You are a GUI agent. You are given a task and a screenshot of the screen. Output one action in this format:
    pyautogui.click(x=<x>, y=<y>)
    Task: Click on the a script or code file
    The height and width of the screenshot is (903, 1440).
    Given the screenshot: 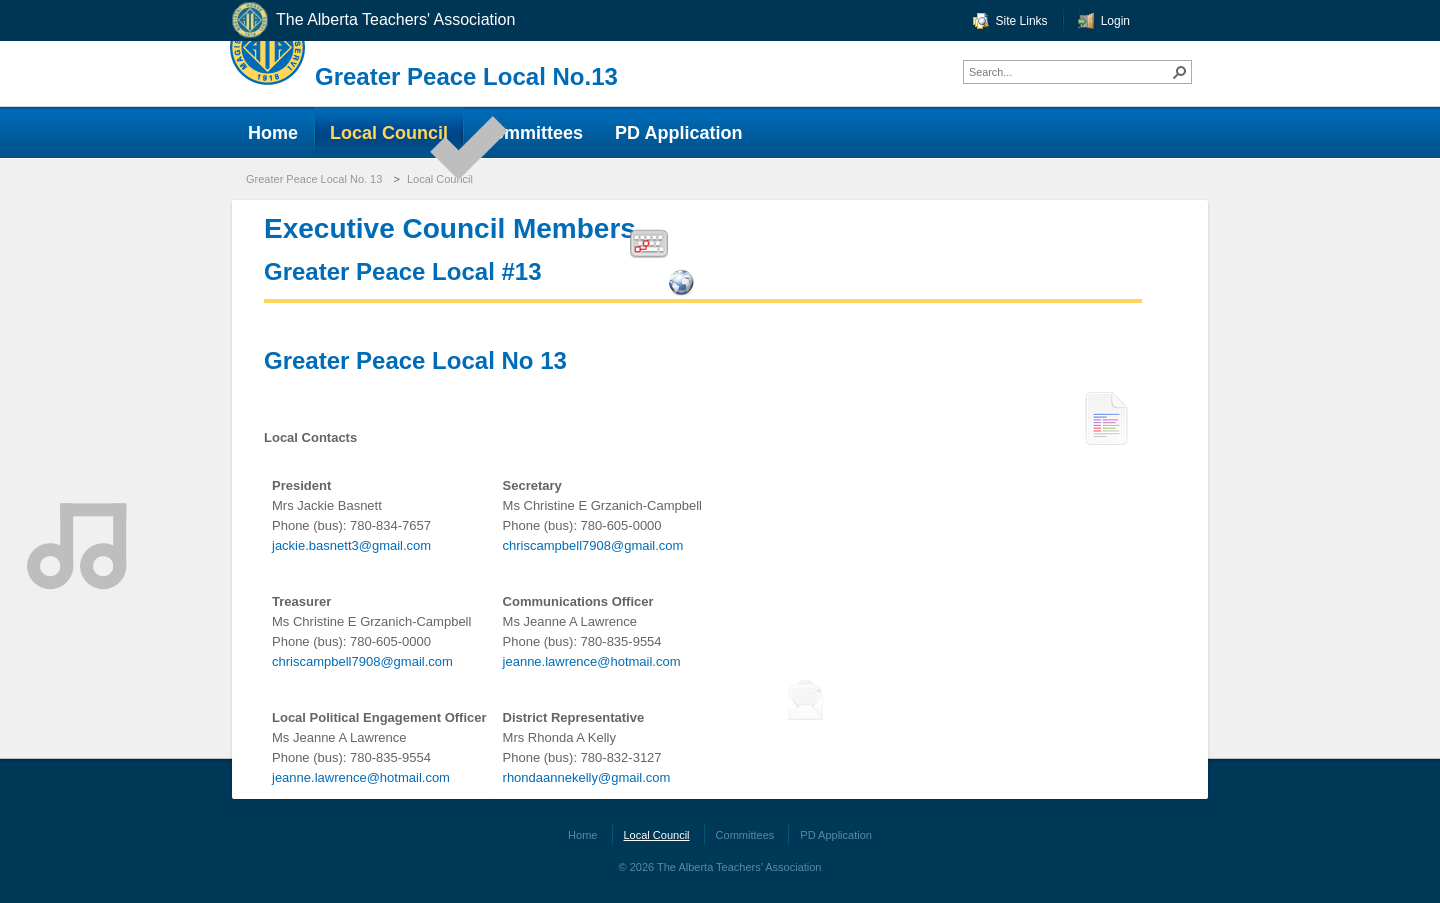 What is the action you would take?
    pyautogui.click(x=1106, y=418)
    